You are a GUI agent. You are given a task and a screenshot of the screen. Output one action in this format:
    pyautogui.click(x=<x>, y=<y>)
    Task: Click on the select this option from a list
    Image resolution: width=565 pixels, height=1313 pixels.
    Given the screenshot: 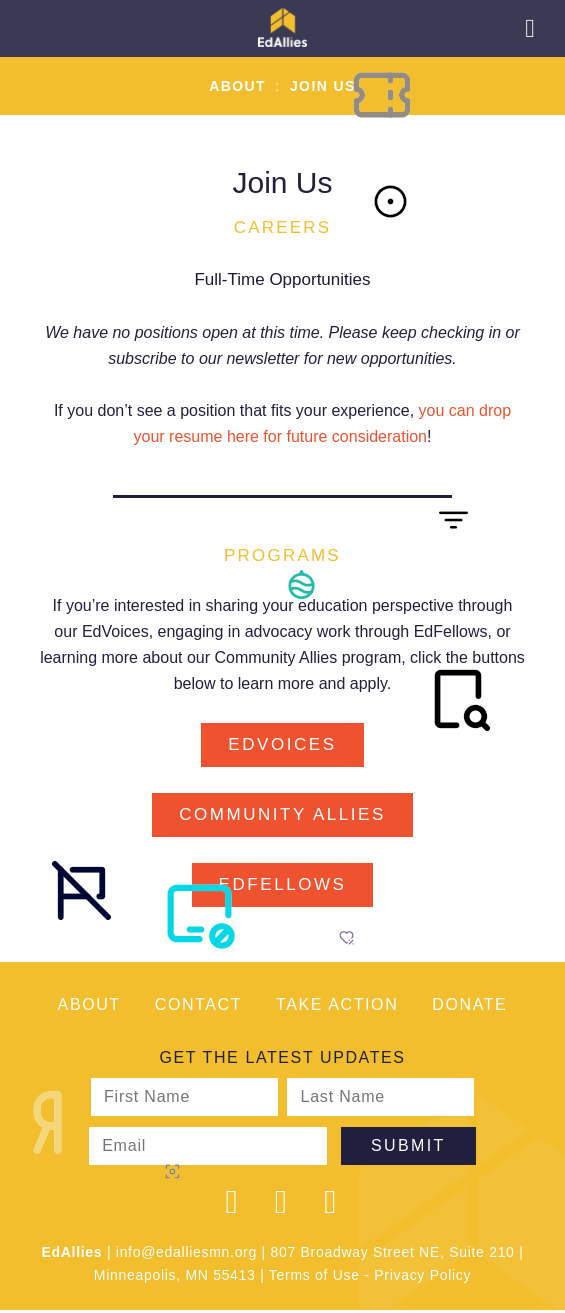 What is the action you would take?
    pyautogui.click(x=390, y=201)
    